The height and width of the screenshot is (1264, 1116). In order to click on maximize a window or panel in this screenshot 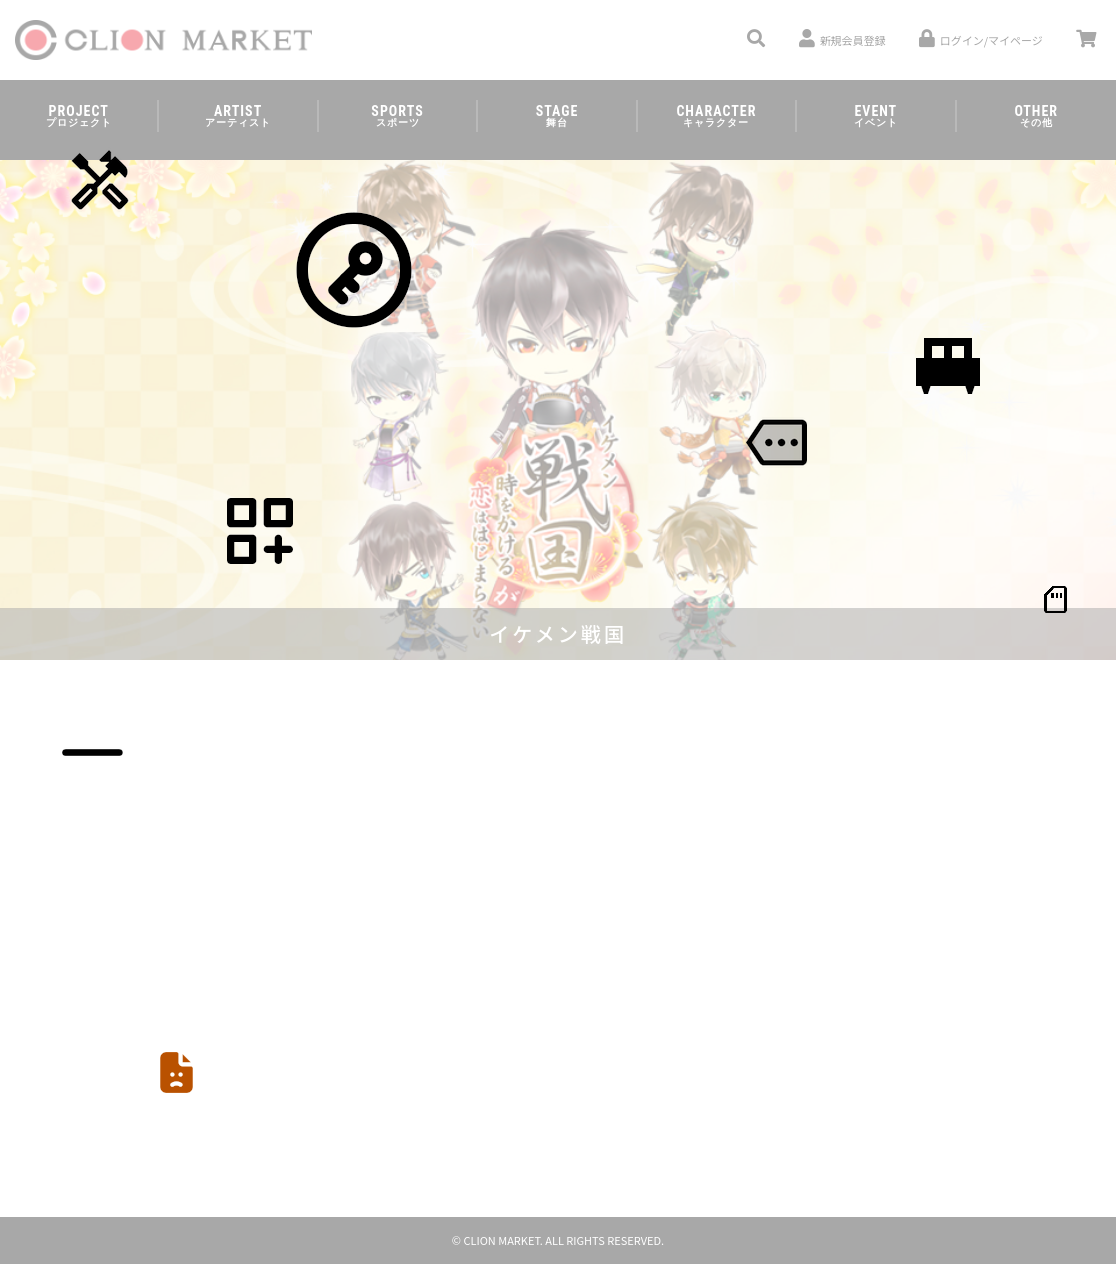, I will do `click(92, 779)`.